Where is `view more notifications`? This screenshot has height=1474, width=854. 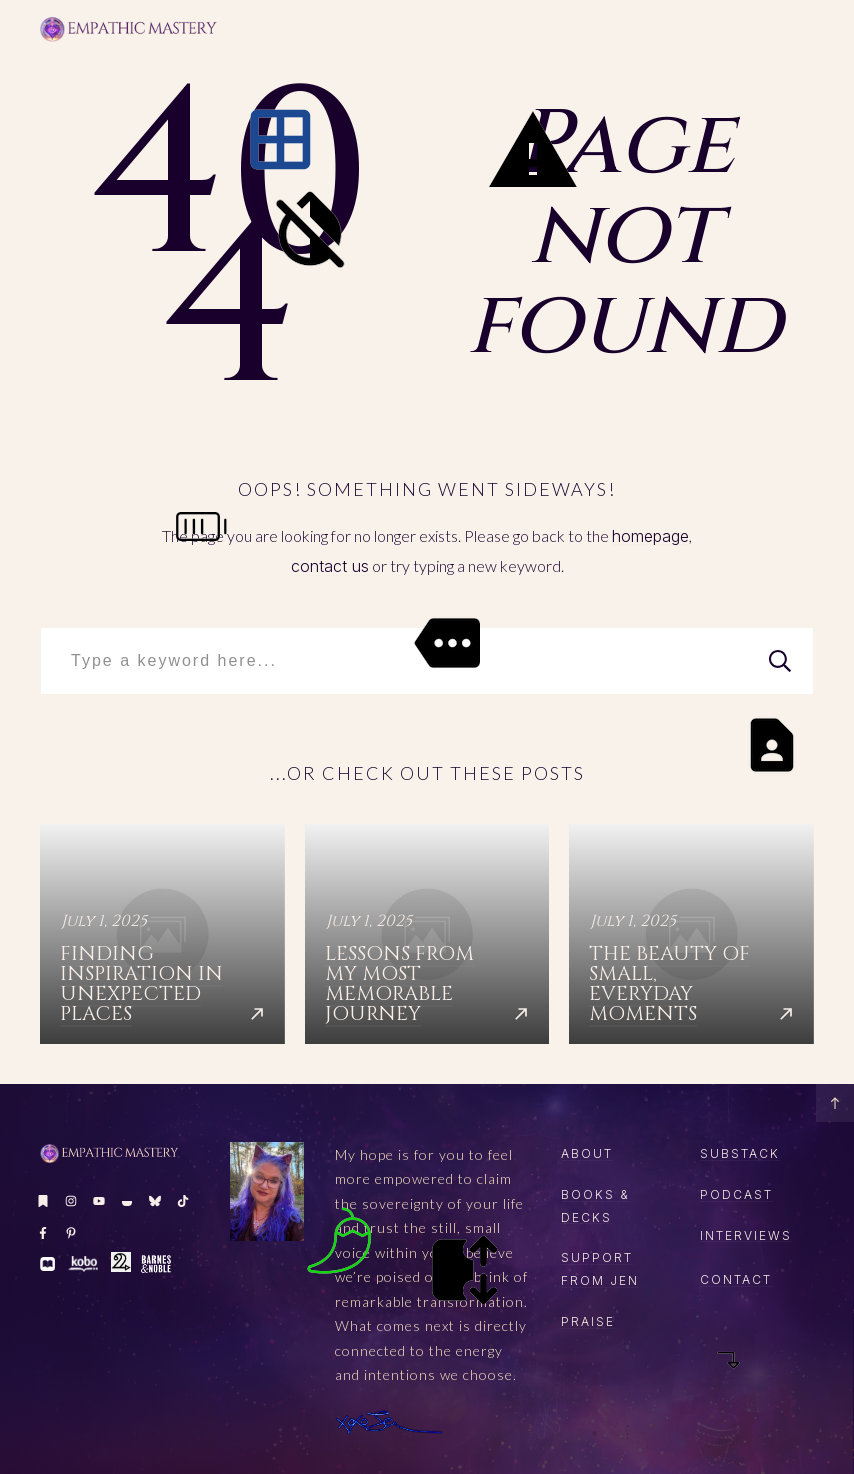
view more notifications is located at coordinates (447, 643).